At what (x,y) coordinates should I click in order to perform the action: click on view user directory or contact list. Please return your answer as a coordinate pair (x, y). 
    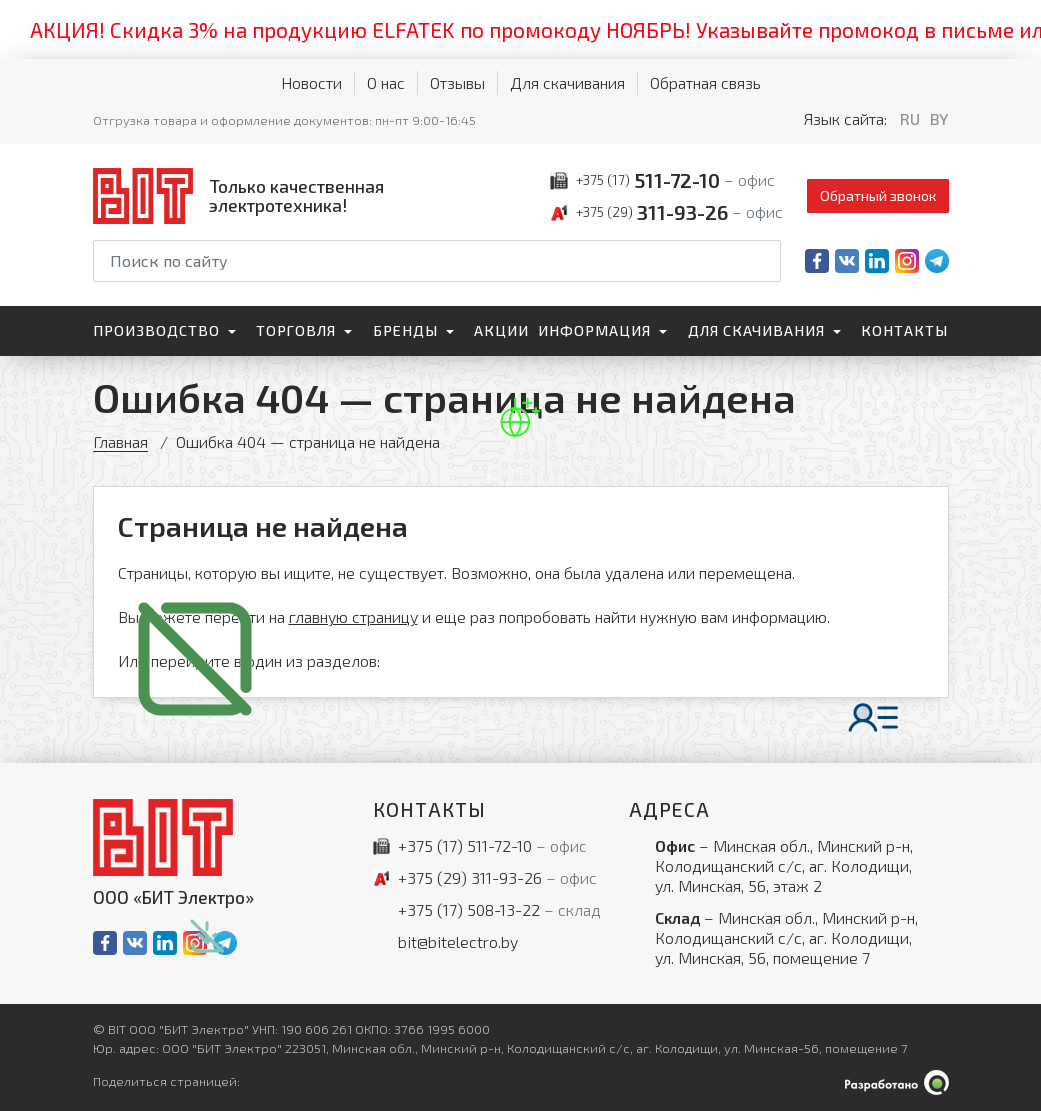
    Looking at the image, I should click on (872, 717).